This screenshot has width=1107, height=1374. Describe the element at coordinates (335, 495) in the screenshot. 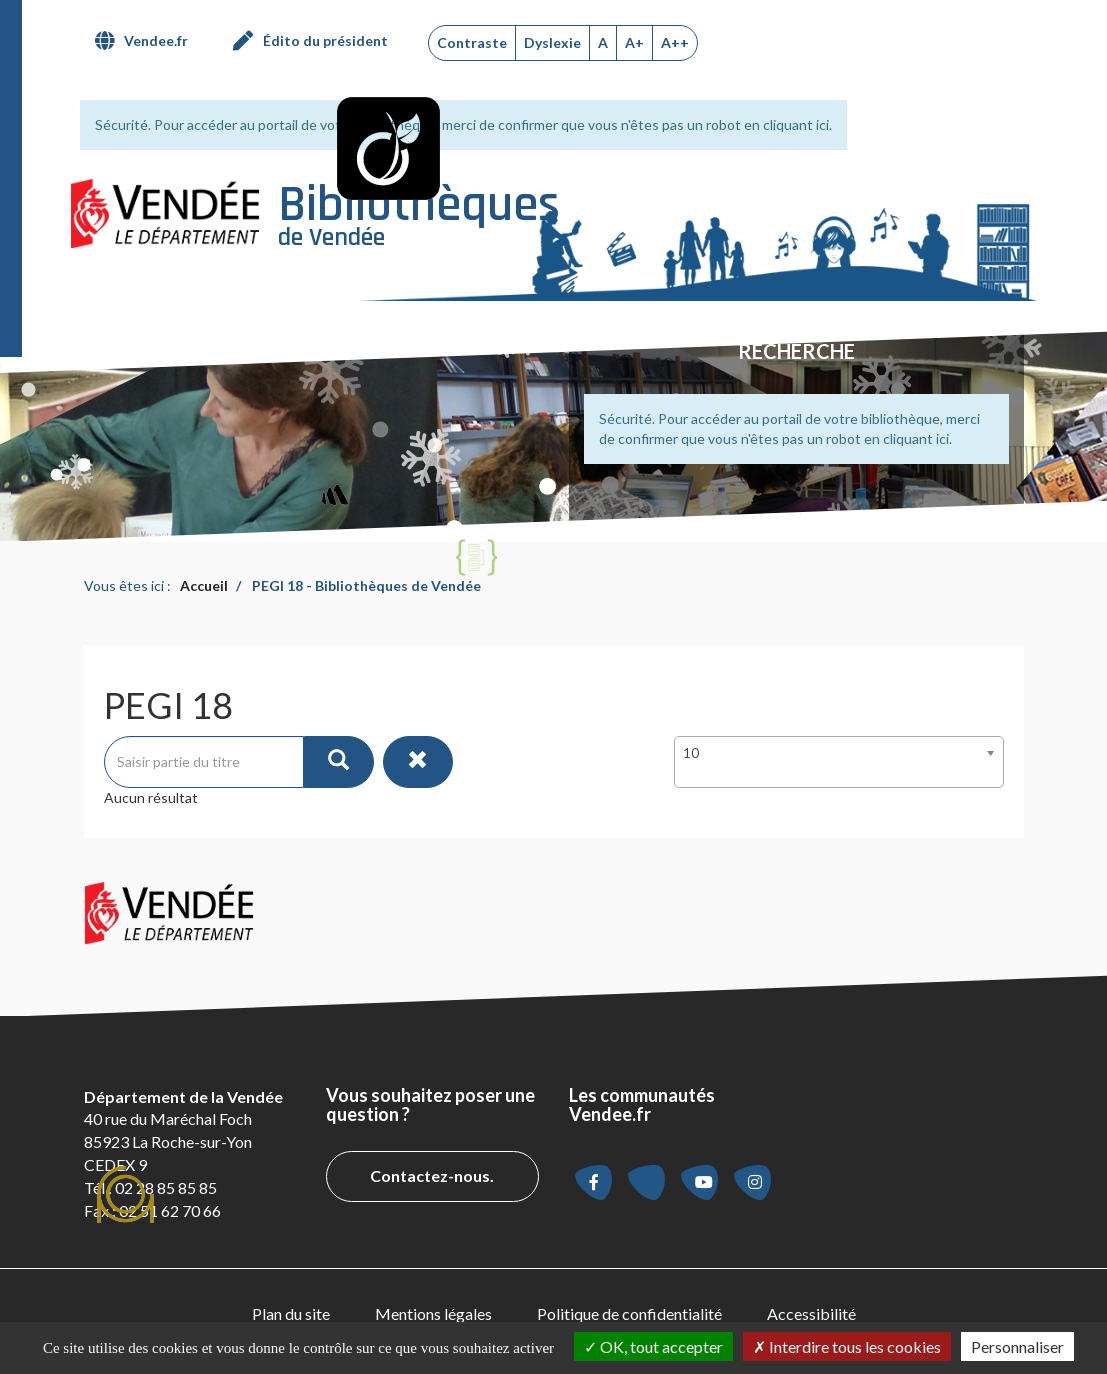

I see `better stack logo` at that location.